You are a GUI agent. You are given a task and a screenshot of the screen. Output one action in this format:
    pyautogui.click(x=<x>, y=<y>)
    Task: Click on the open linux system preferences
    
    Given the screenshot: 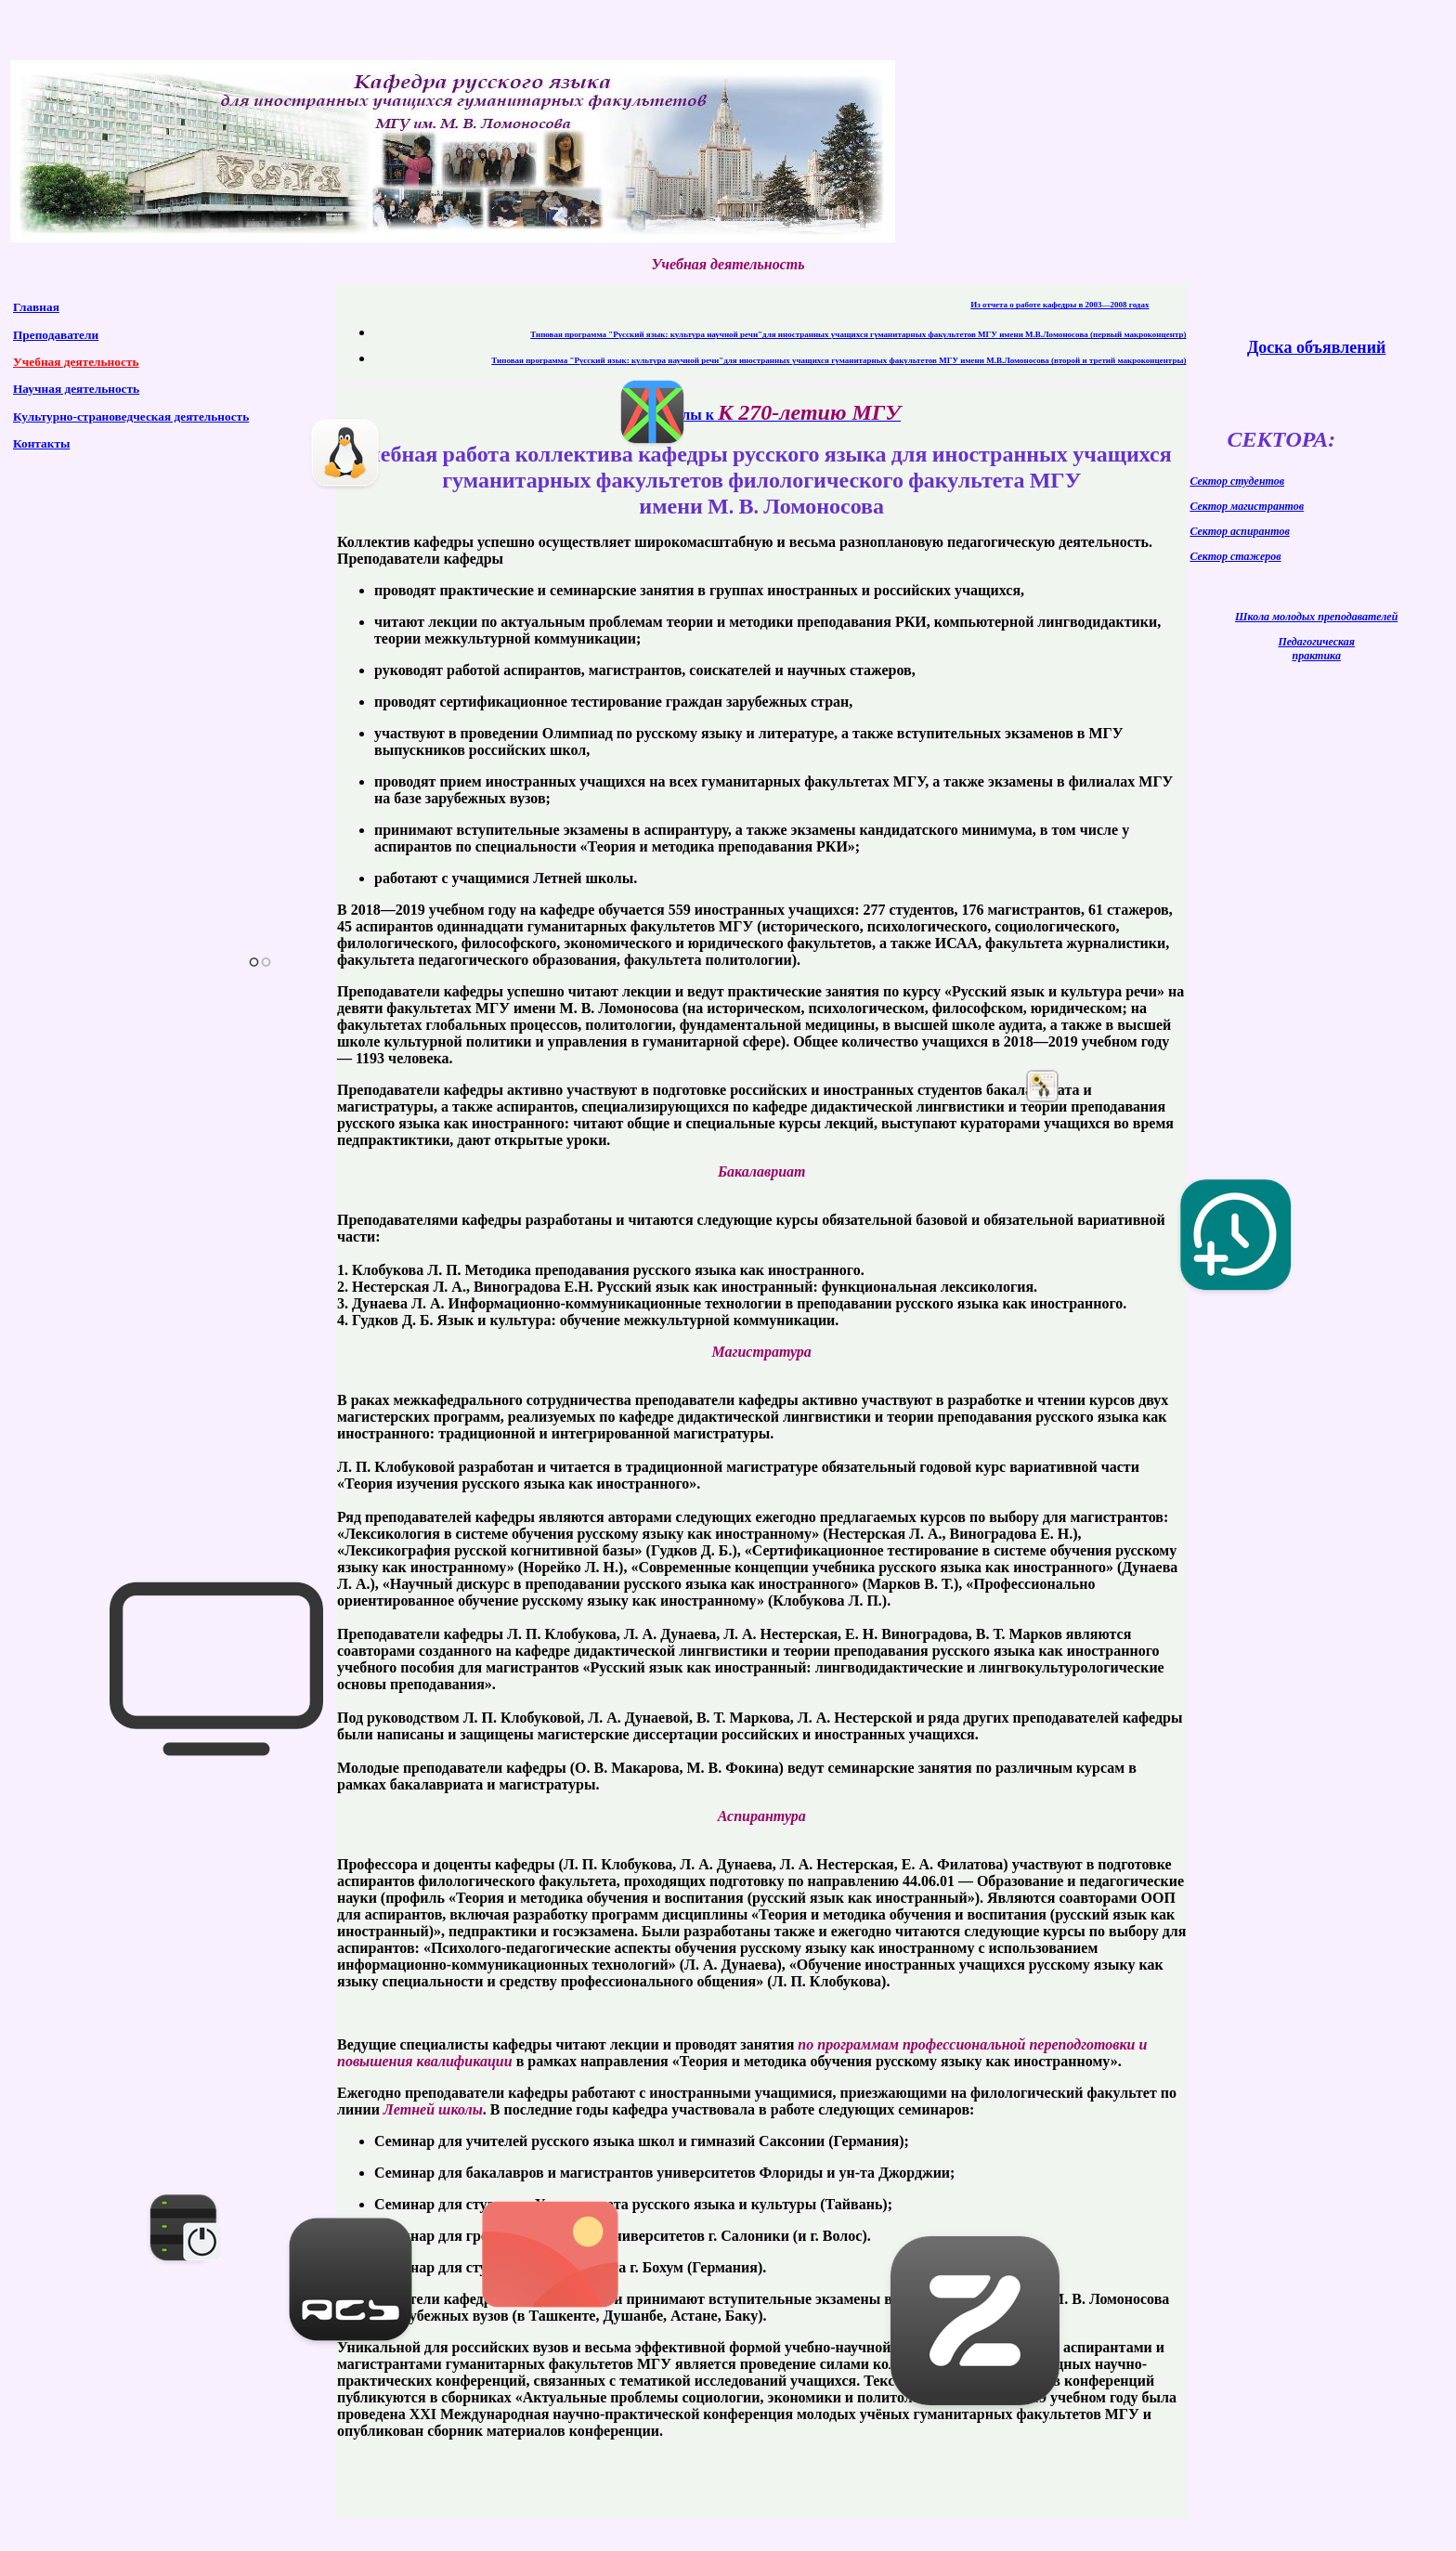 What is the action you would take?
    pyautogui.click(x=344, y=452)
    